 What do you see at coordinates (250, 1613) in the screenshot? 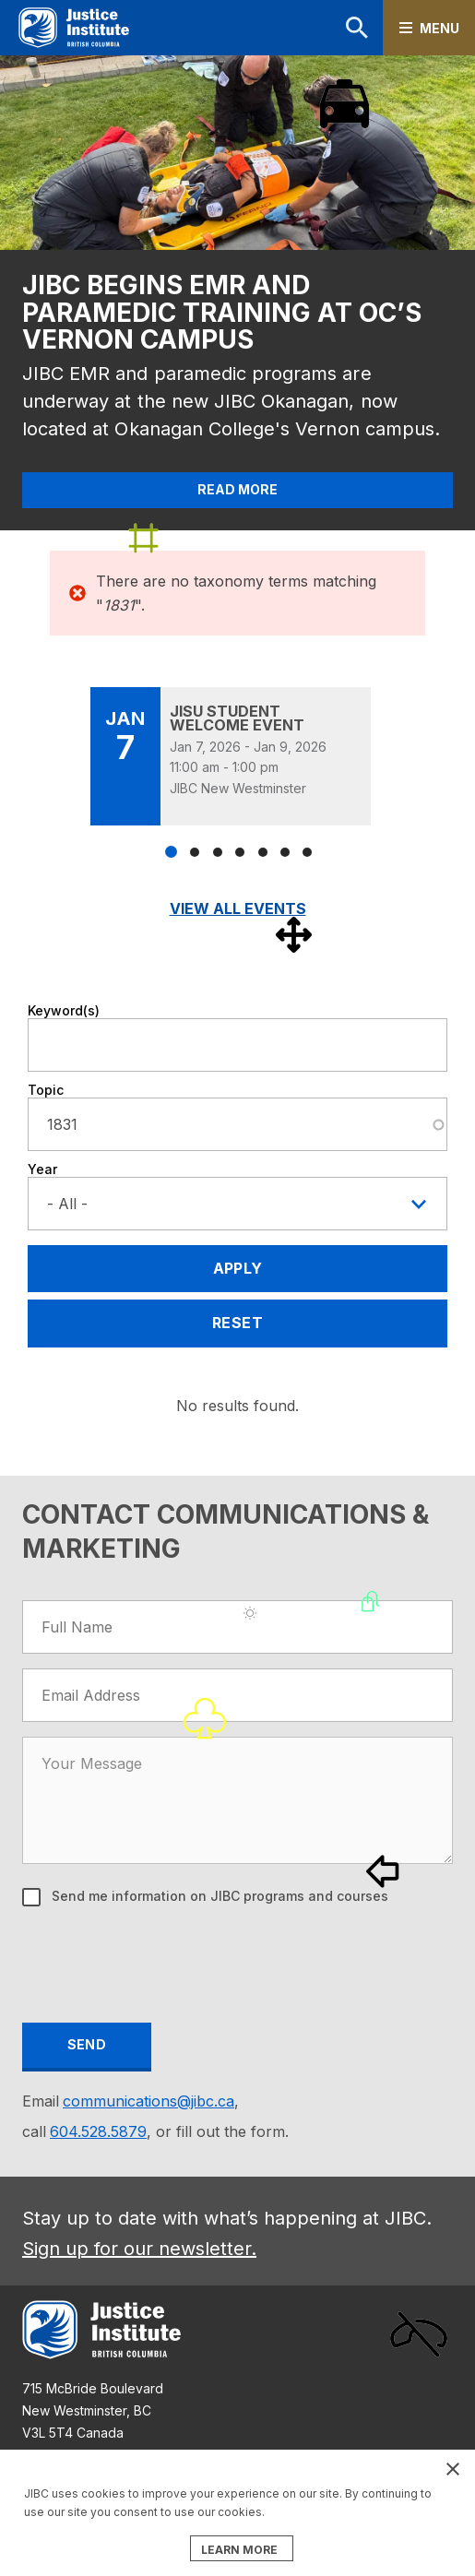
I see `switch to light mode` at bounding box center [250, 1613].